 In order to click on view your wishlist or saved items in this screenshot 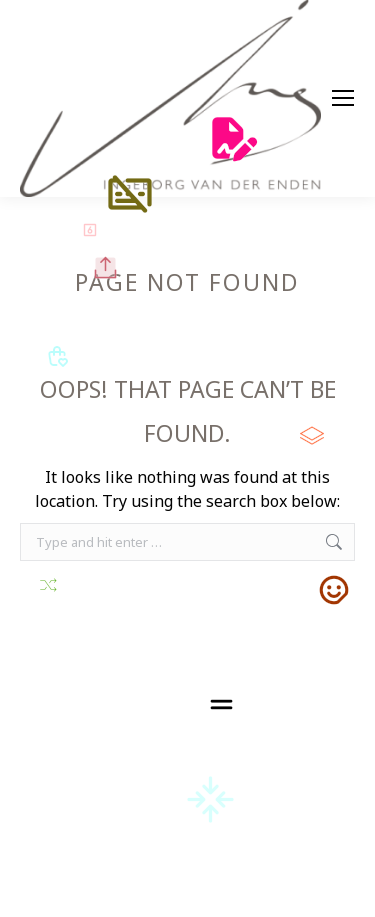, I will do `click(57, 356)`.